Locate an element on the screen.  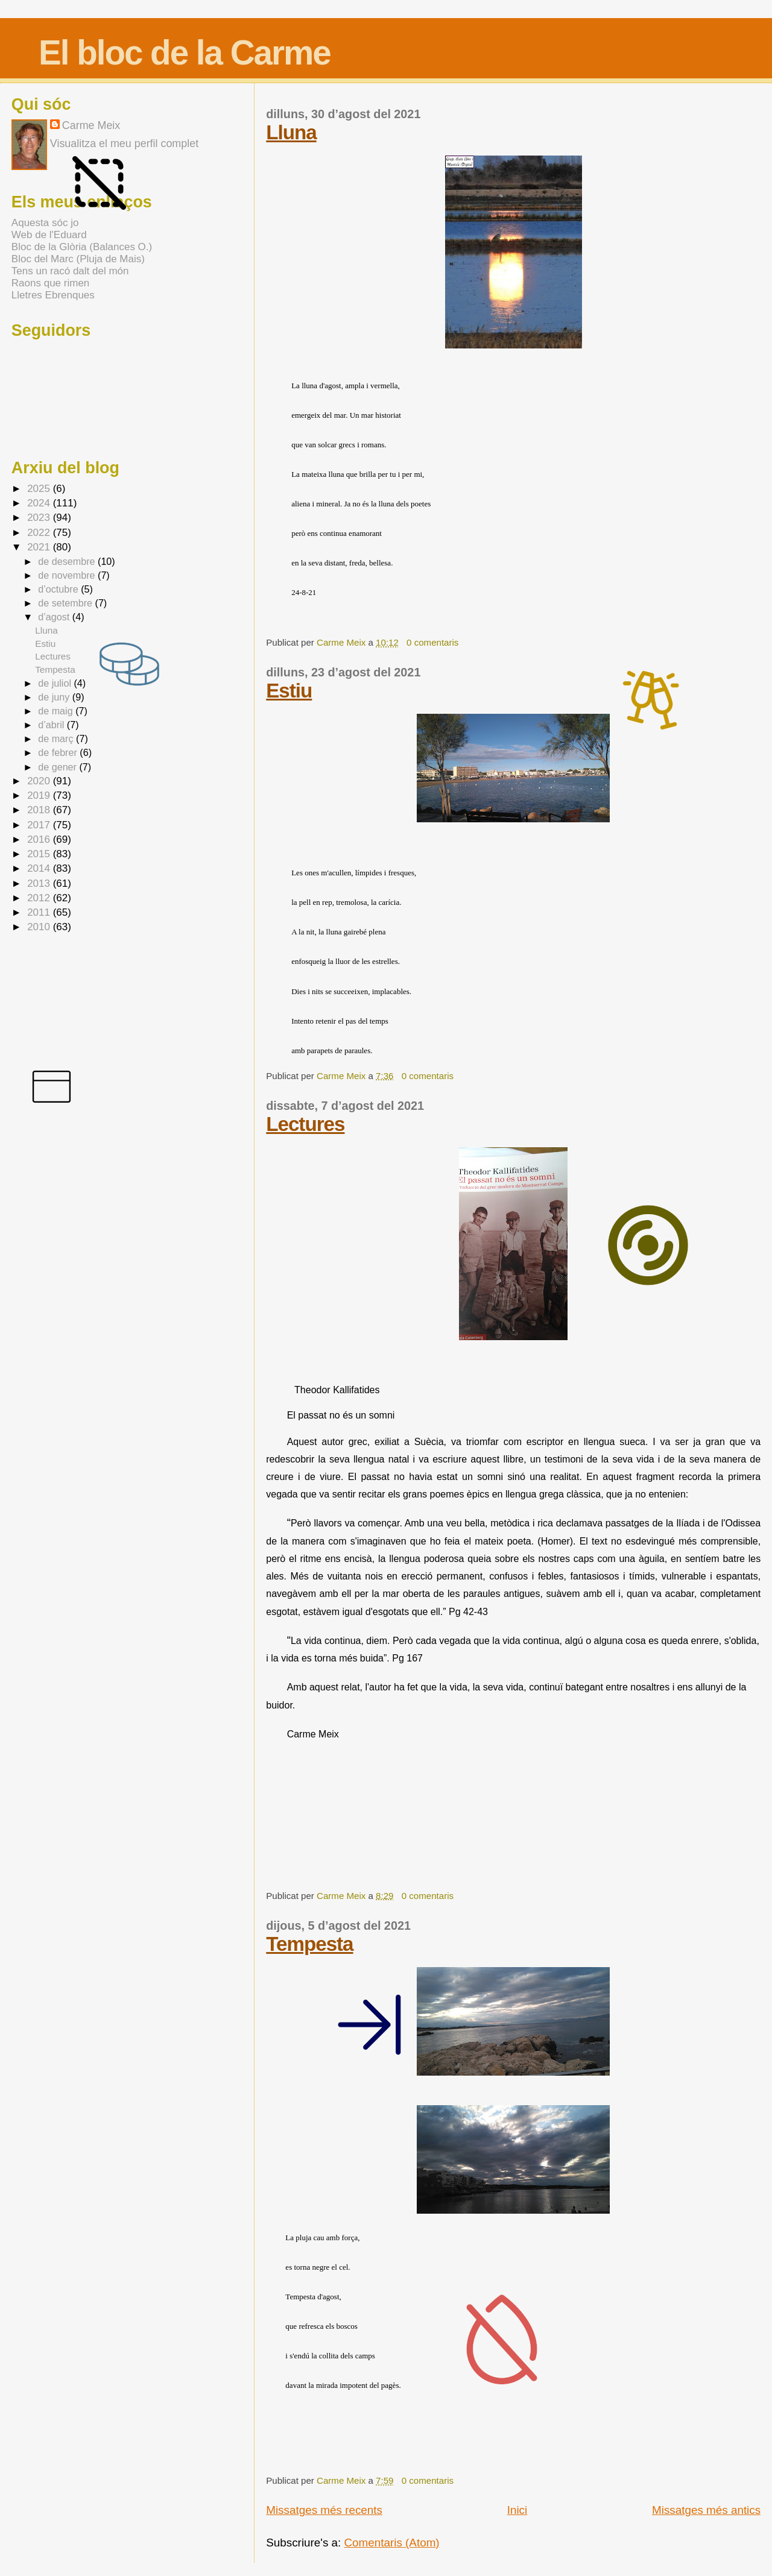
play or browse music library is located at coordinates (648, 1245).